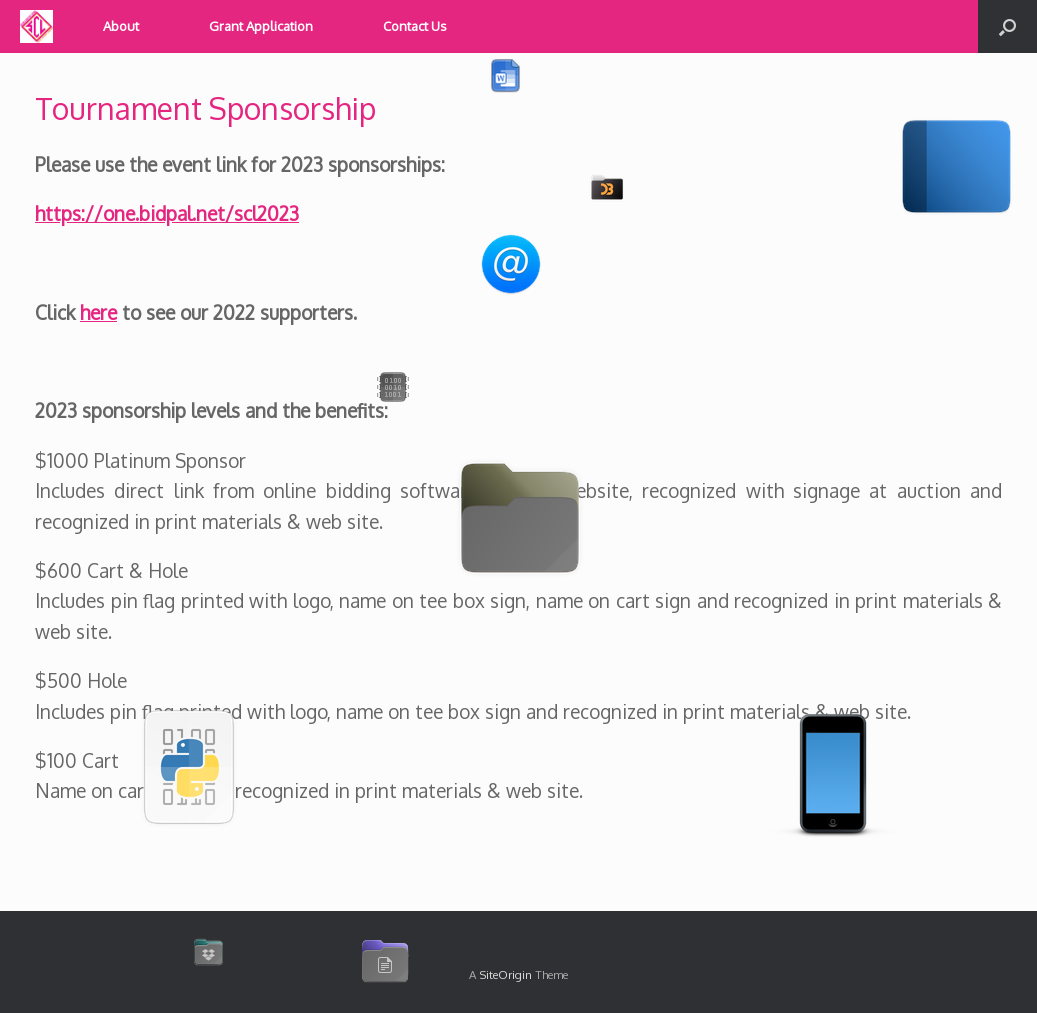 This screenshot has height=1013, width=1037. Describe the element at coordinates (520, 518) in the screenshot. I see `indicates a valid drop target for dragging files` at that location.